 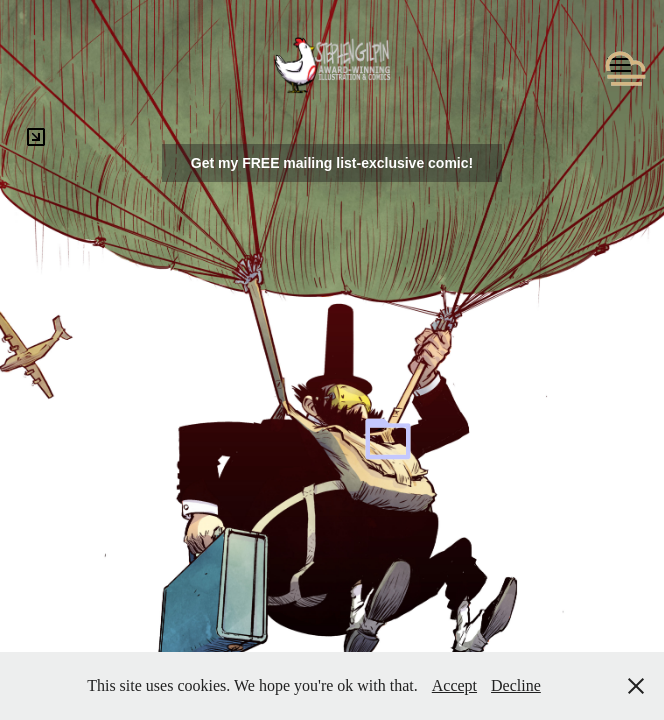 I want to click on open folder to view files, so click(x=388, y=439).